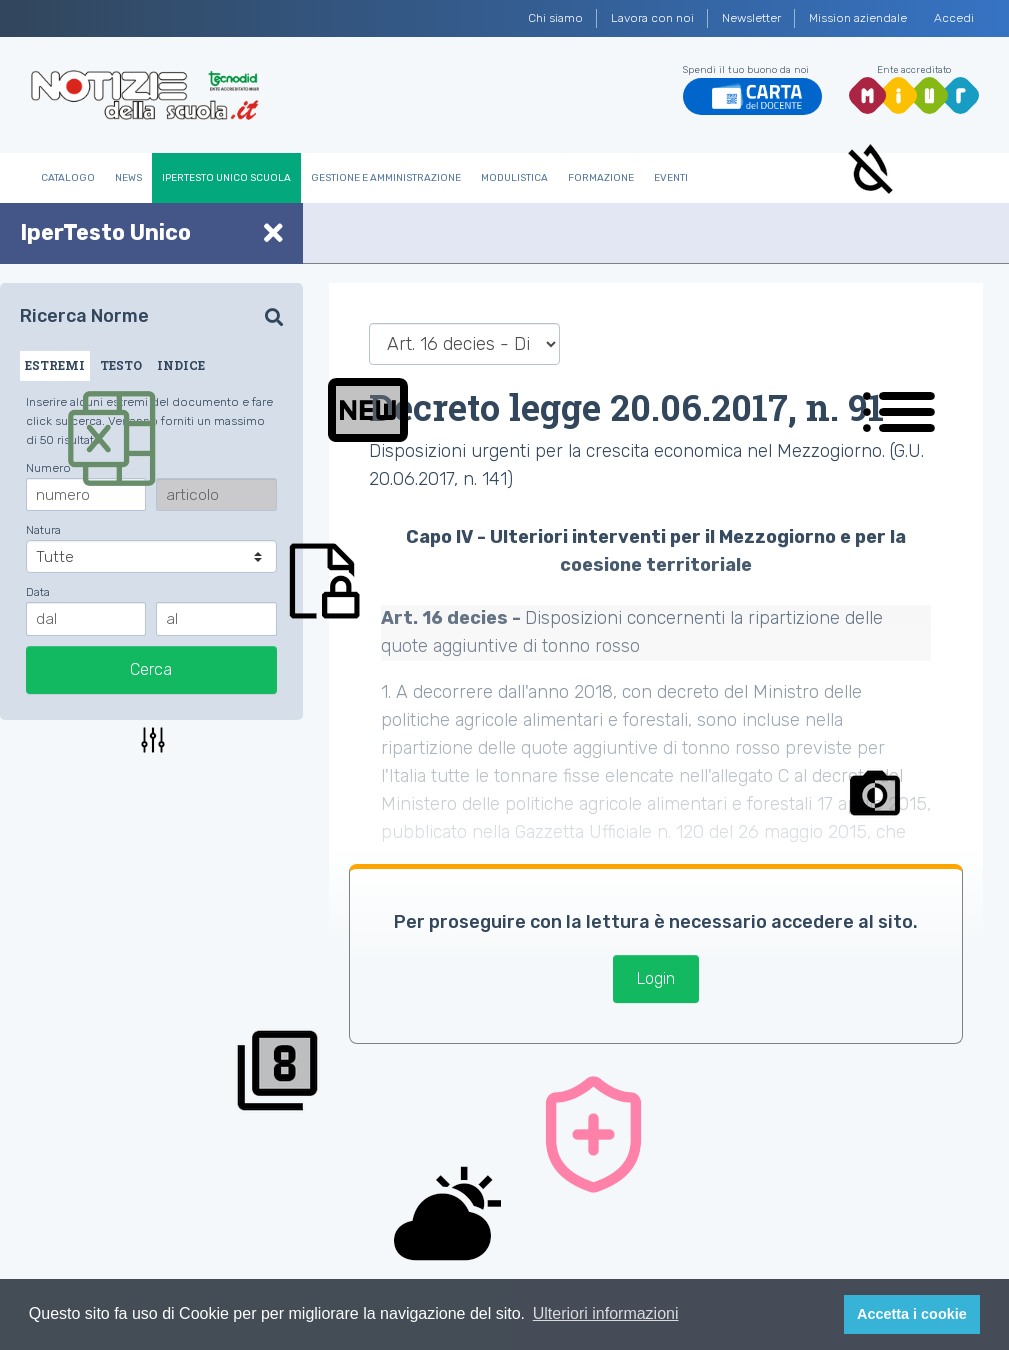 This screenshot has width=1009, height=1350. What do you see at coordinates (870, 168) in the screenshot?
I see `reset or clear text color formatting` at bounding box center [870, 168].